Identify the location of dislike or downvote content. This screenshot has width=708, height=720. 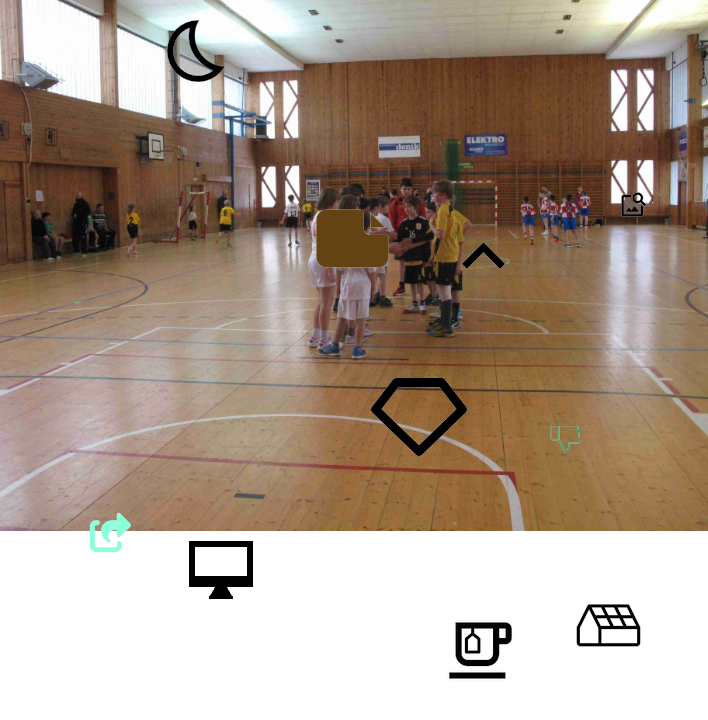
(565, 436).